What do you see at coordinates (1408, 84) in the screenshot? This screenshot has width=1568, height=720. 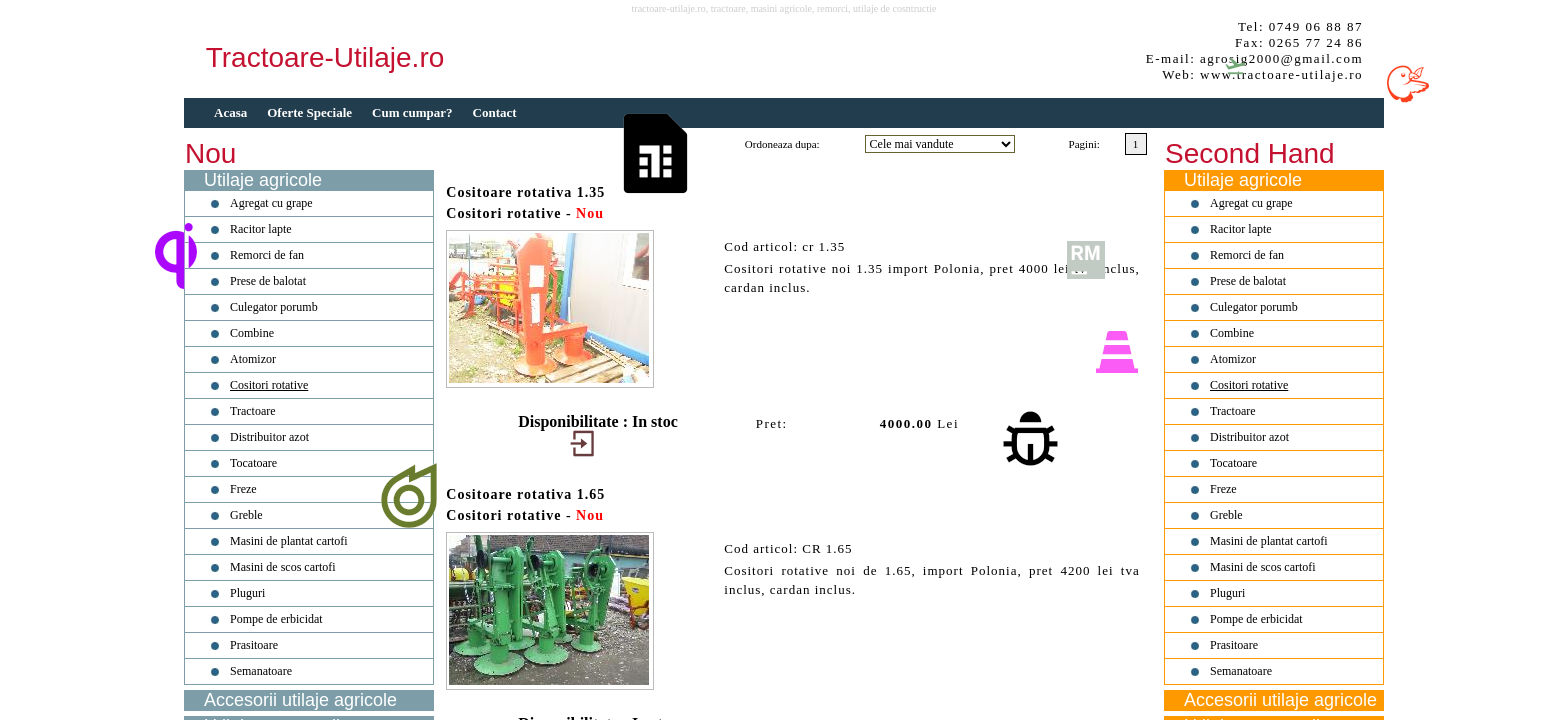 I see `bower package manager logo` at bounding box center [1408, 84].